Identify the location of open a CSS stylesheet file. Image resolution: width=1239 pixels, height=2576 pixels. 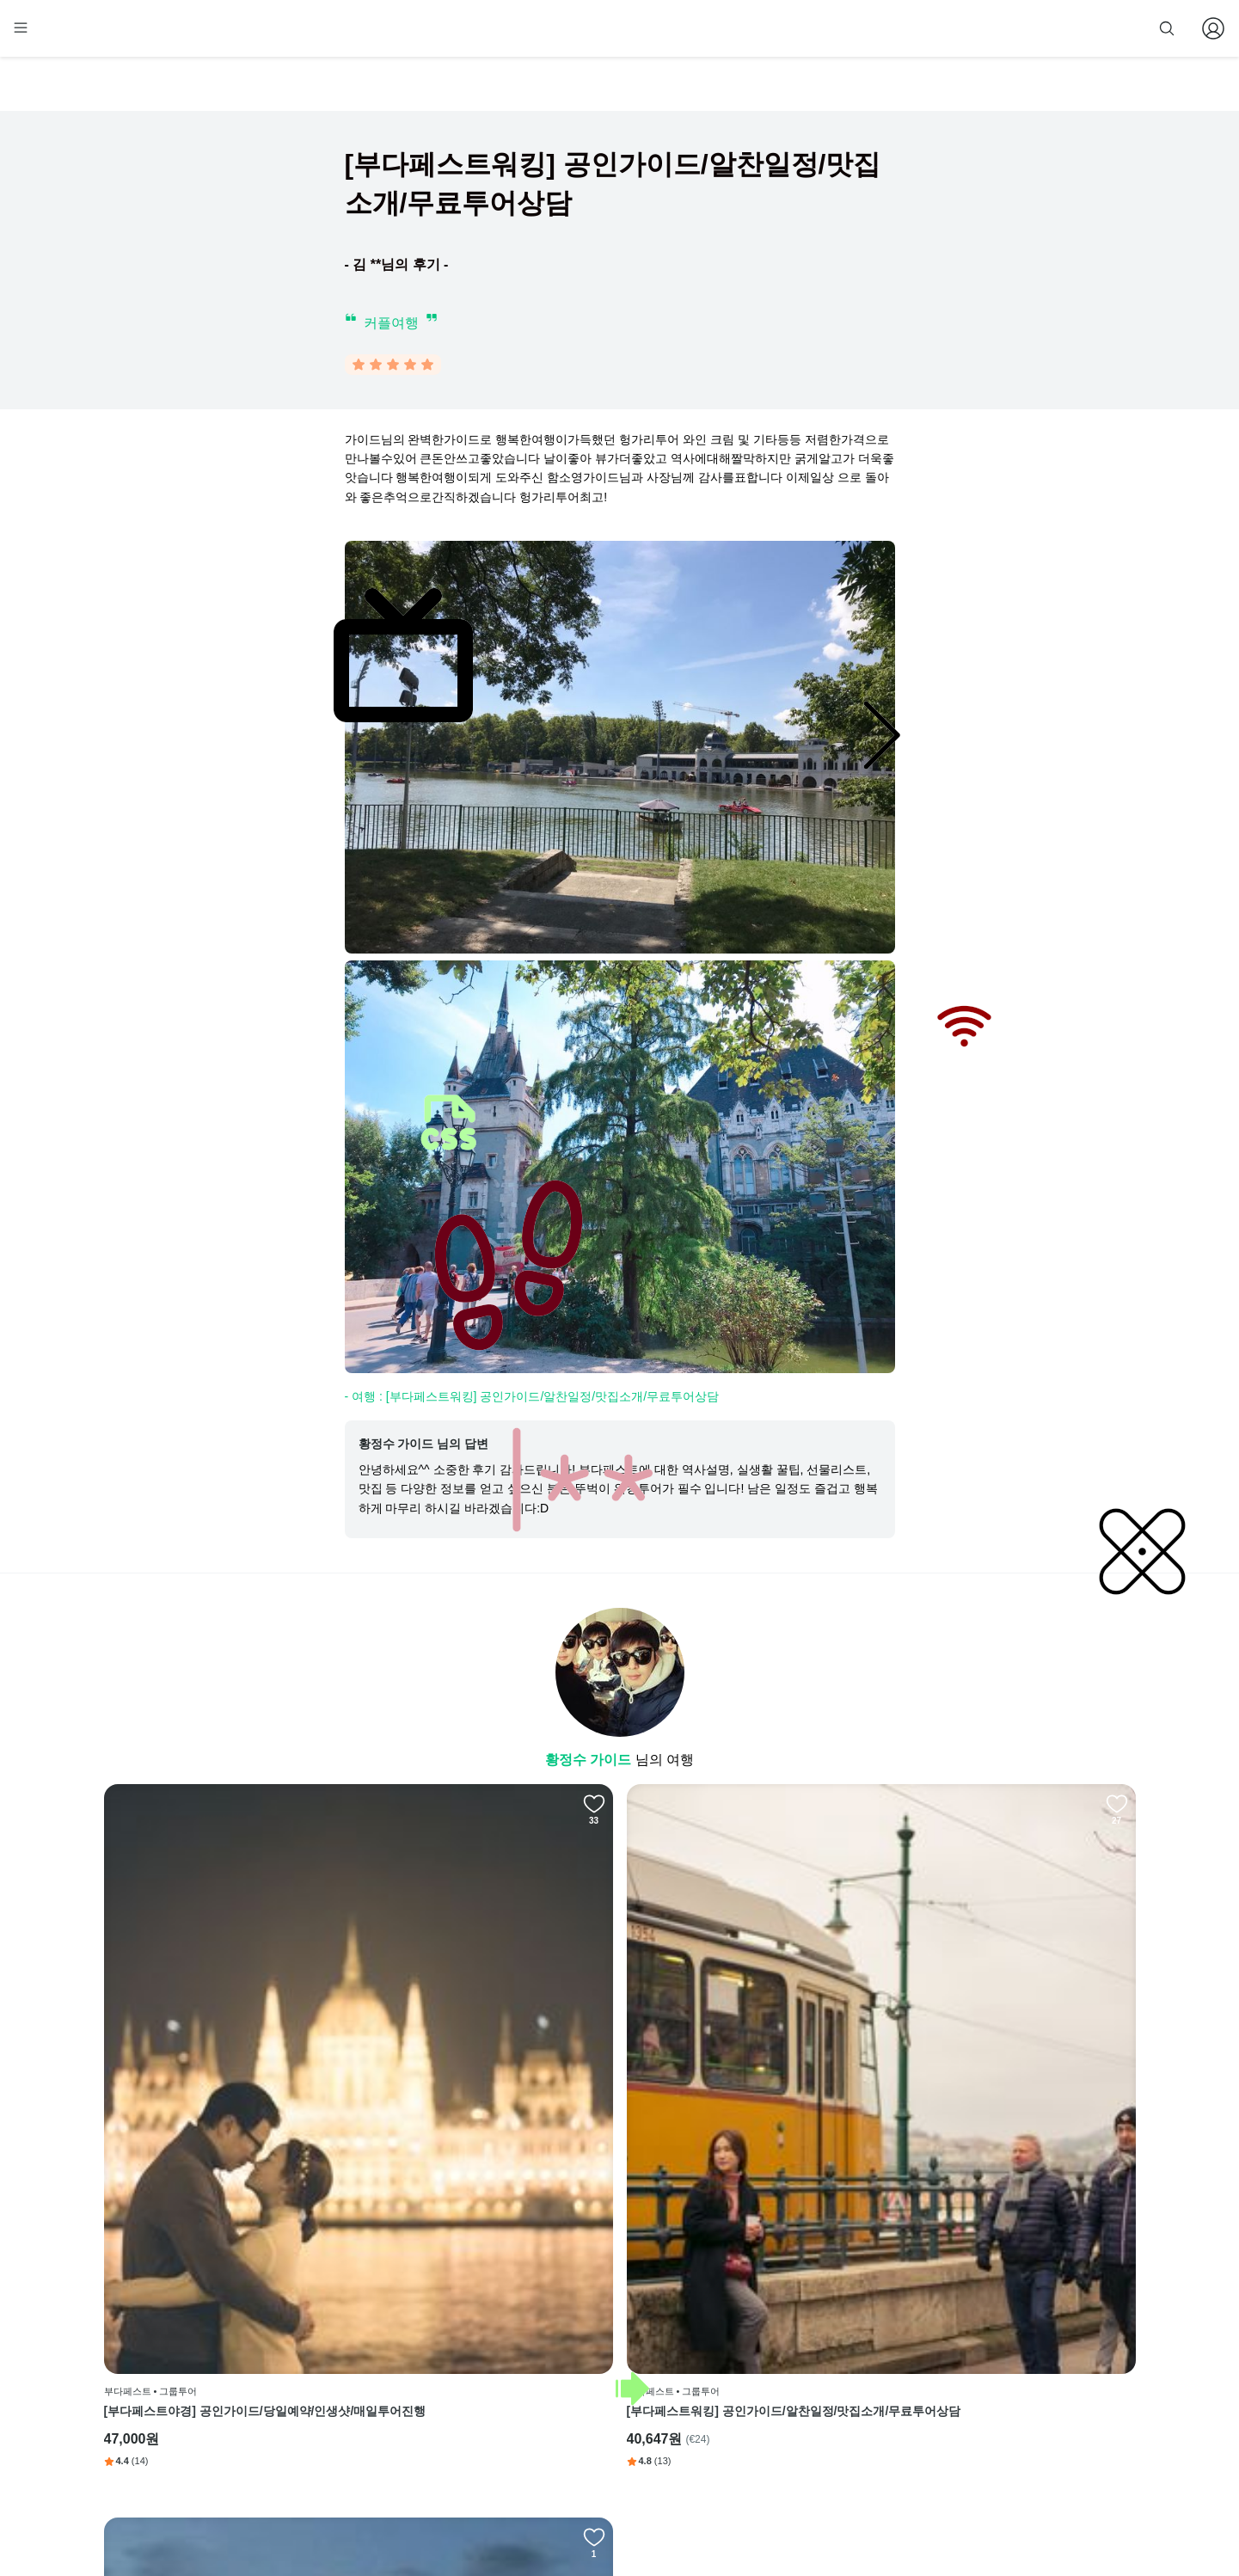
(450, 1125).